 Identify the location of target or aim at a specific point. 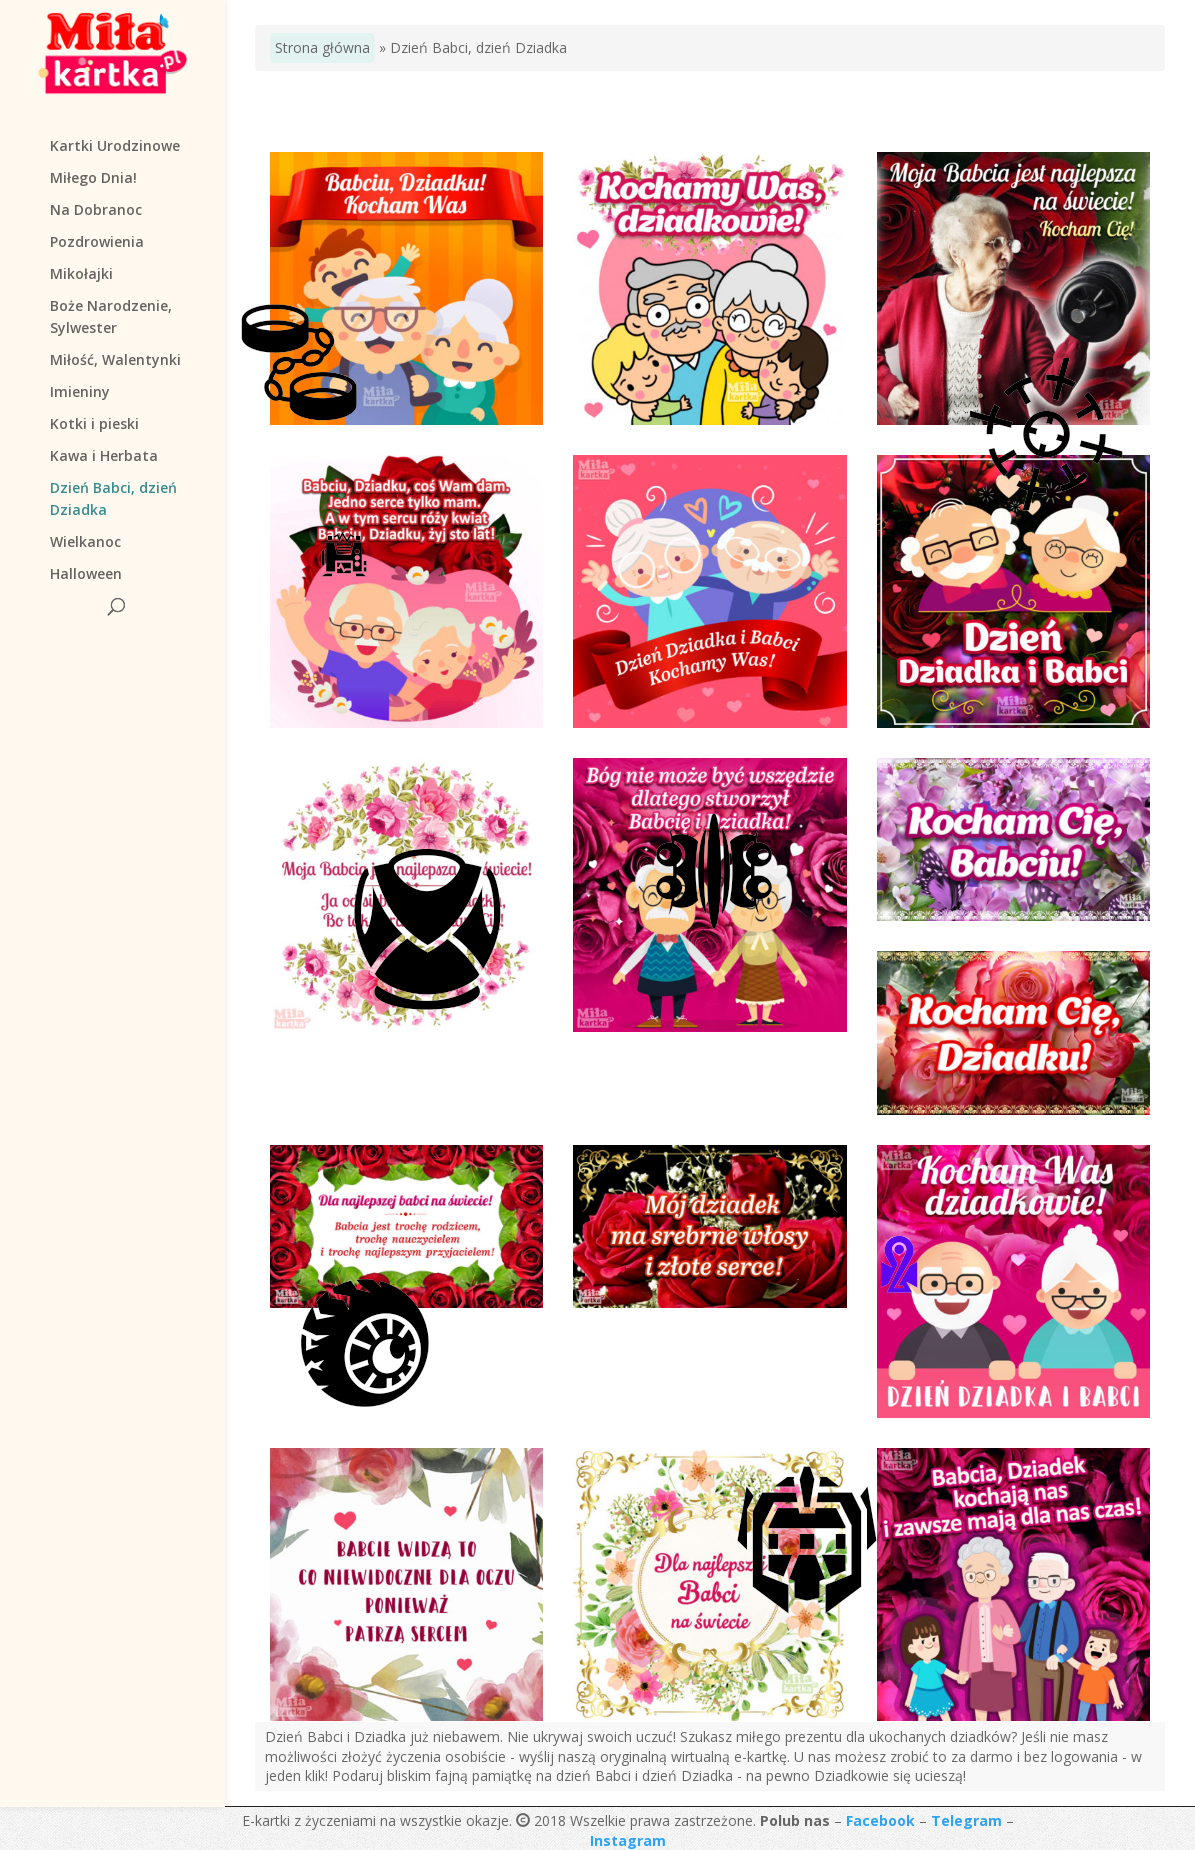
(1046, 434).